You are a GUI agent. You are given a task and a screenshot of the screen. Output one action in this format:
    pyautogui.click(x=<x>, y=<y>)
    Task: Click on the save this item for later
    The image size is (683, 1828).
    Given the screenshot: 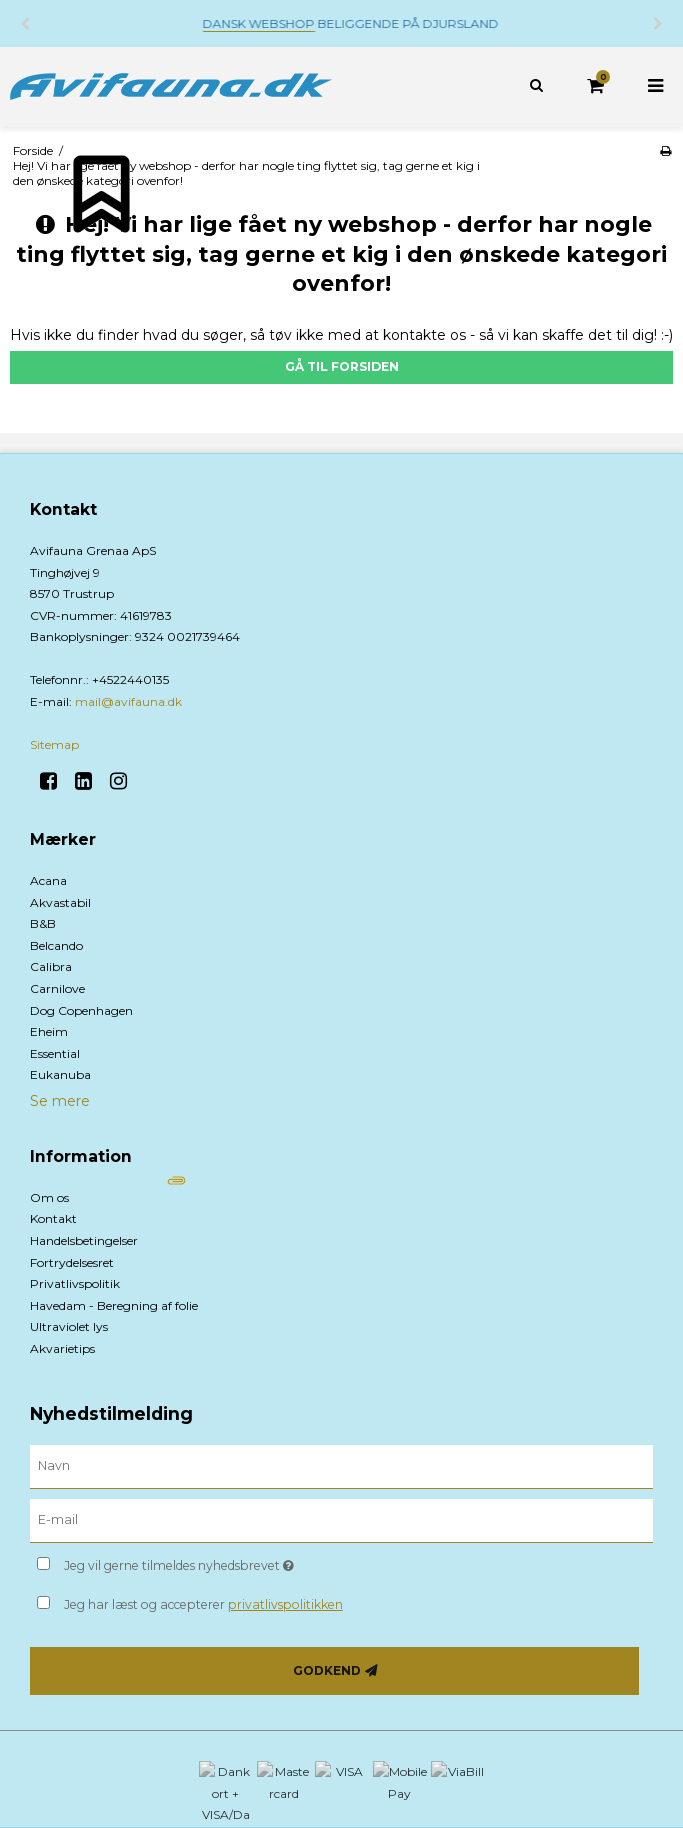 What is the action you would take?
    pyautogui.click(x=101, y=192)
    